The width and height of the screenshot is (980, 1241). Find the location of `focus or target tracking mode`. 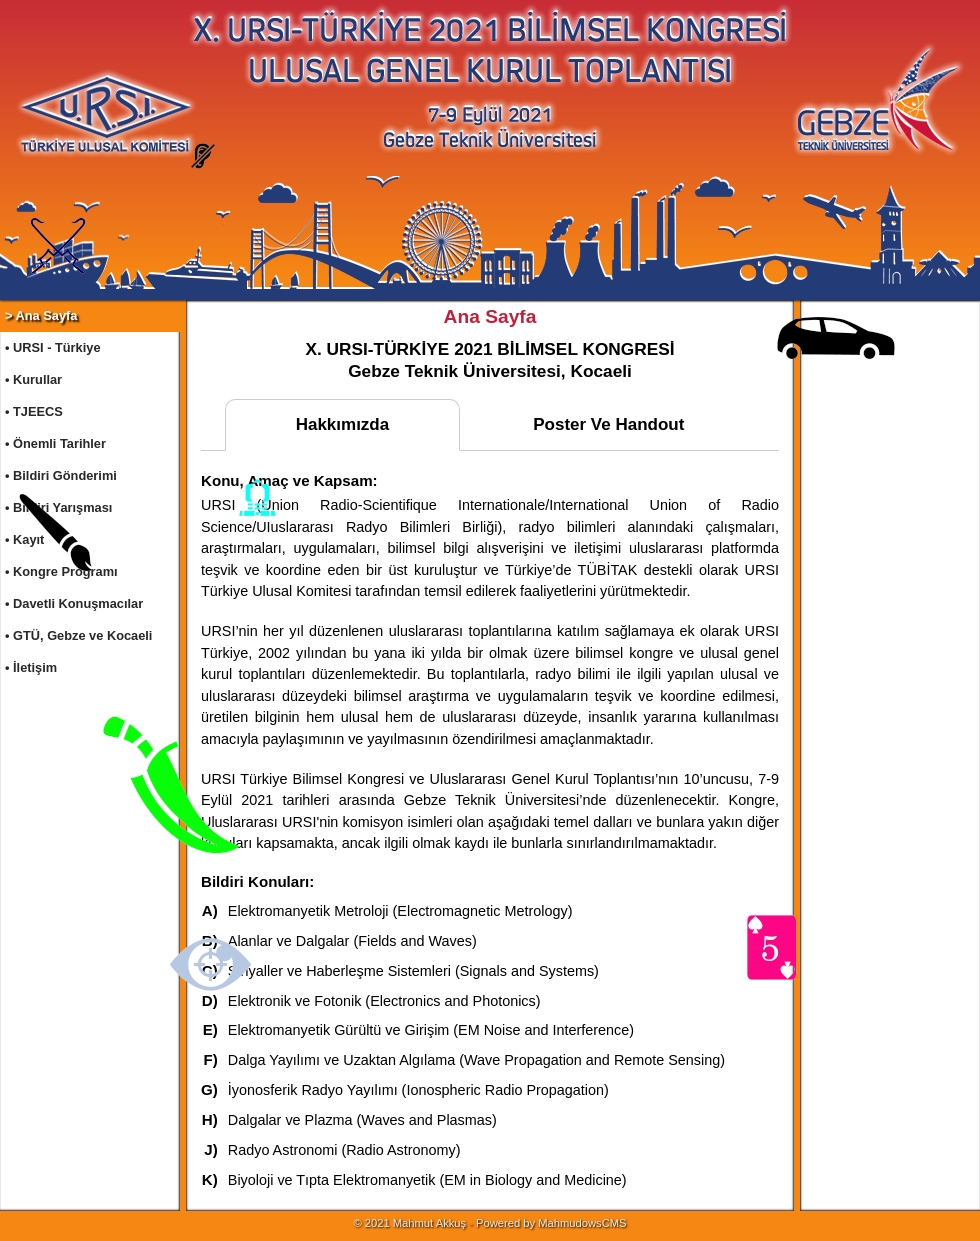

focus or target tracking mode is located at coordinates (210, 964).